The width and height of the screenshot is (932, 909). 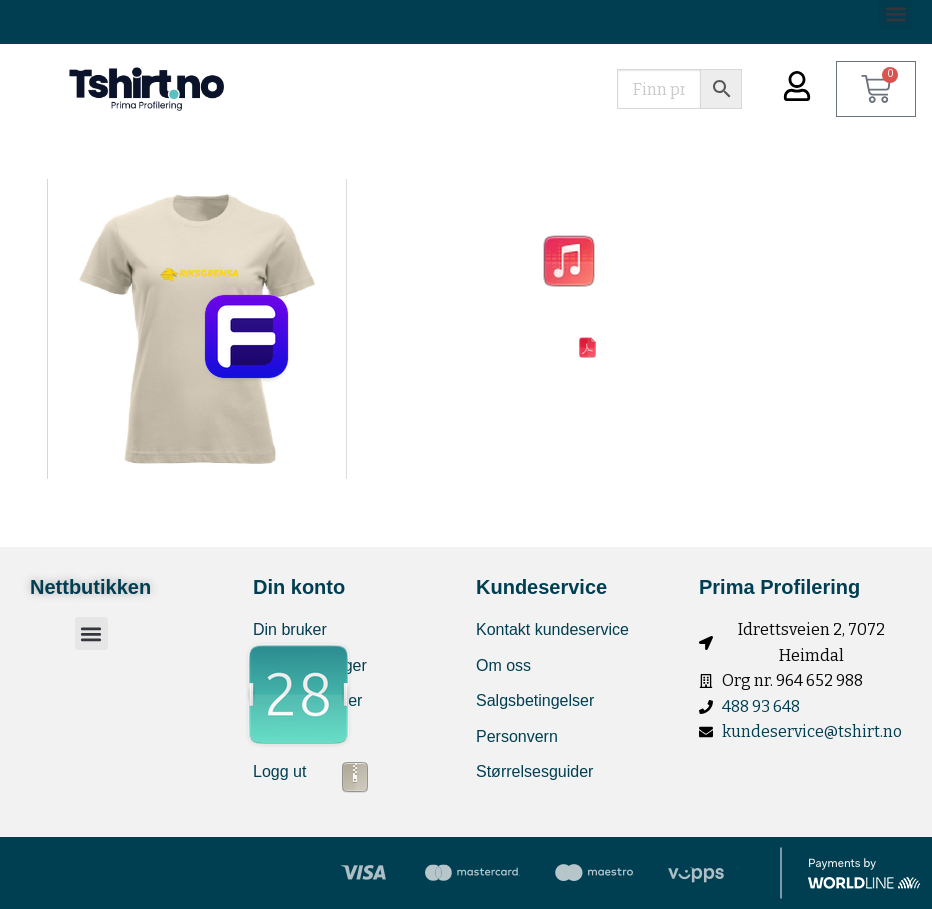 What do you see at coordinates (587, 347) in the screenshot?
I see `open a PDF document` at bounding box center [587, 347].